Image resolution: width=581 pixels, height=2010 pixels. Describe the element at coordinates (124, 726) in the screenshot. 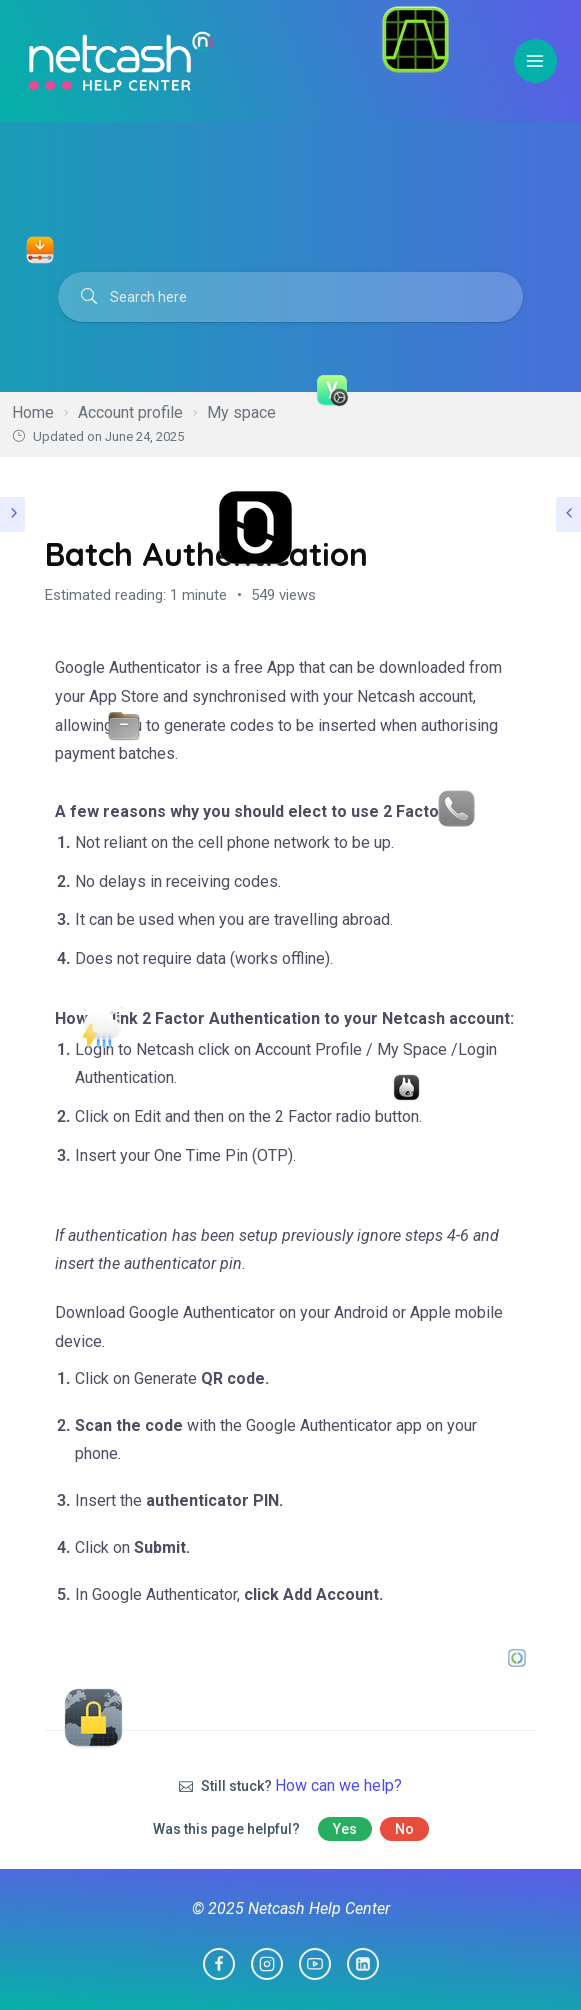

I see `open file manager application` at that location.